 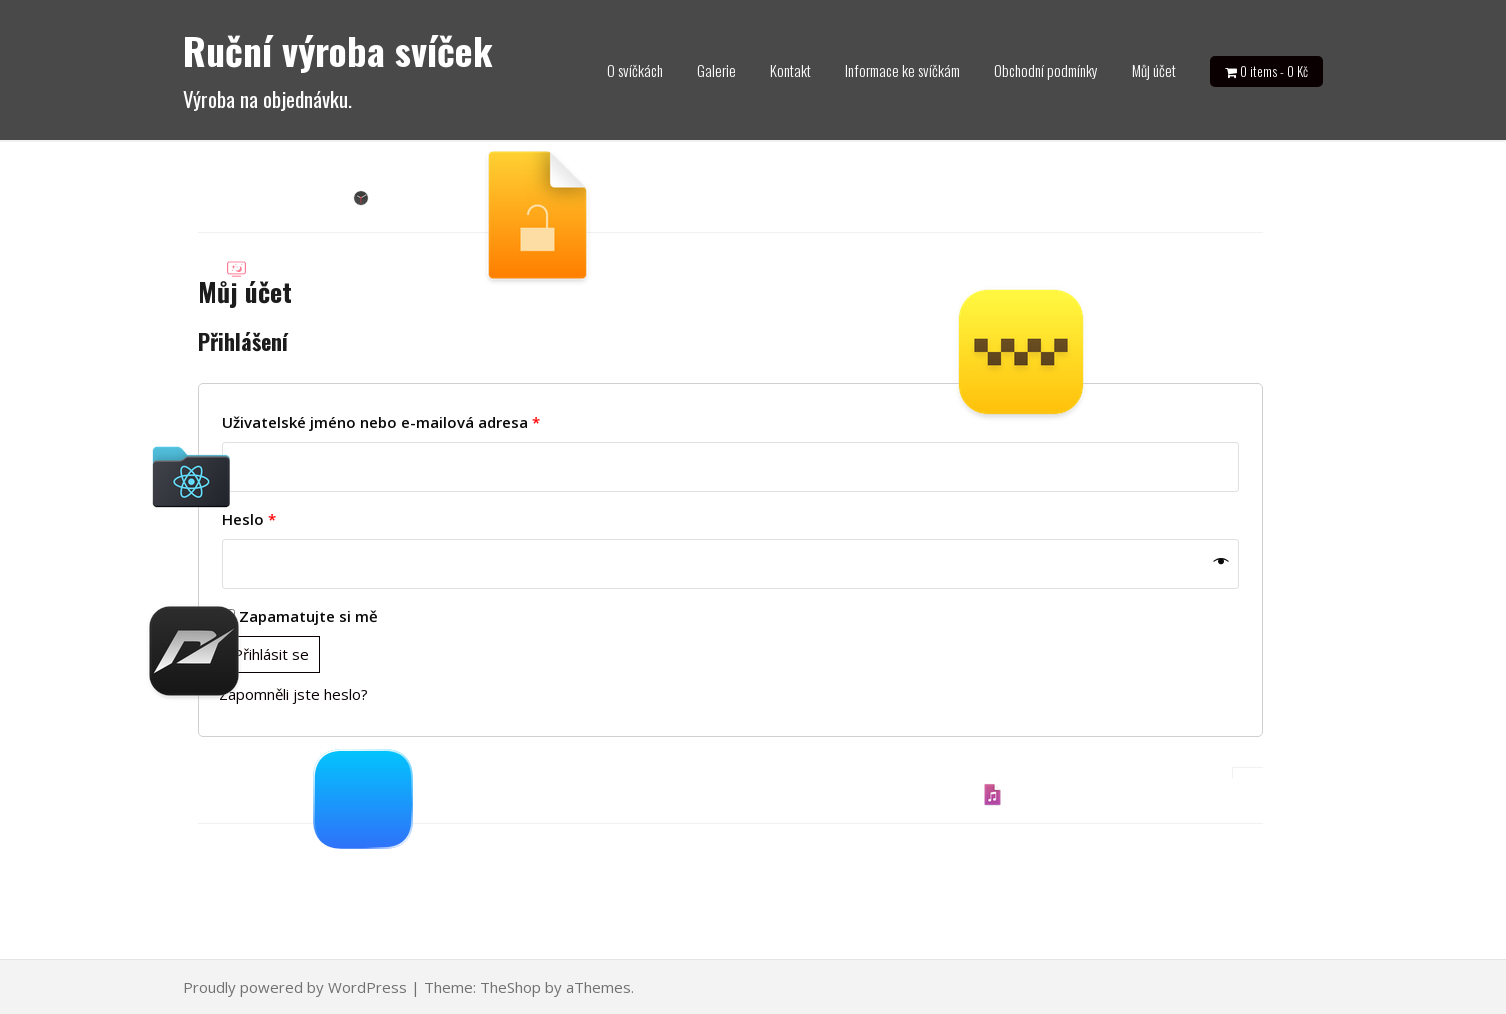 I want to click on audio file type indicator, so click(x=992, y=794).